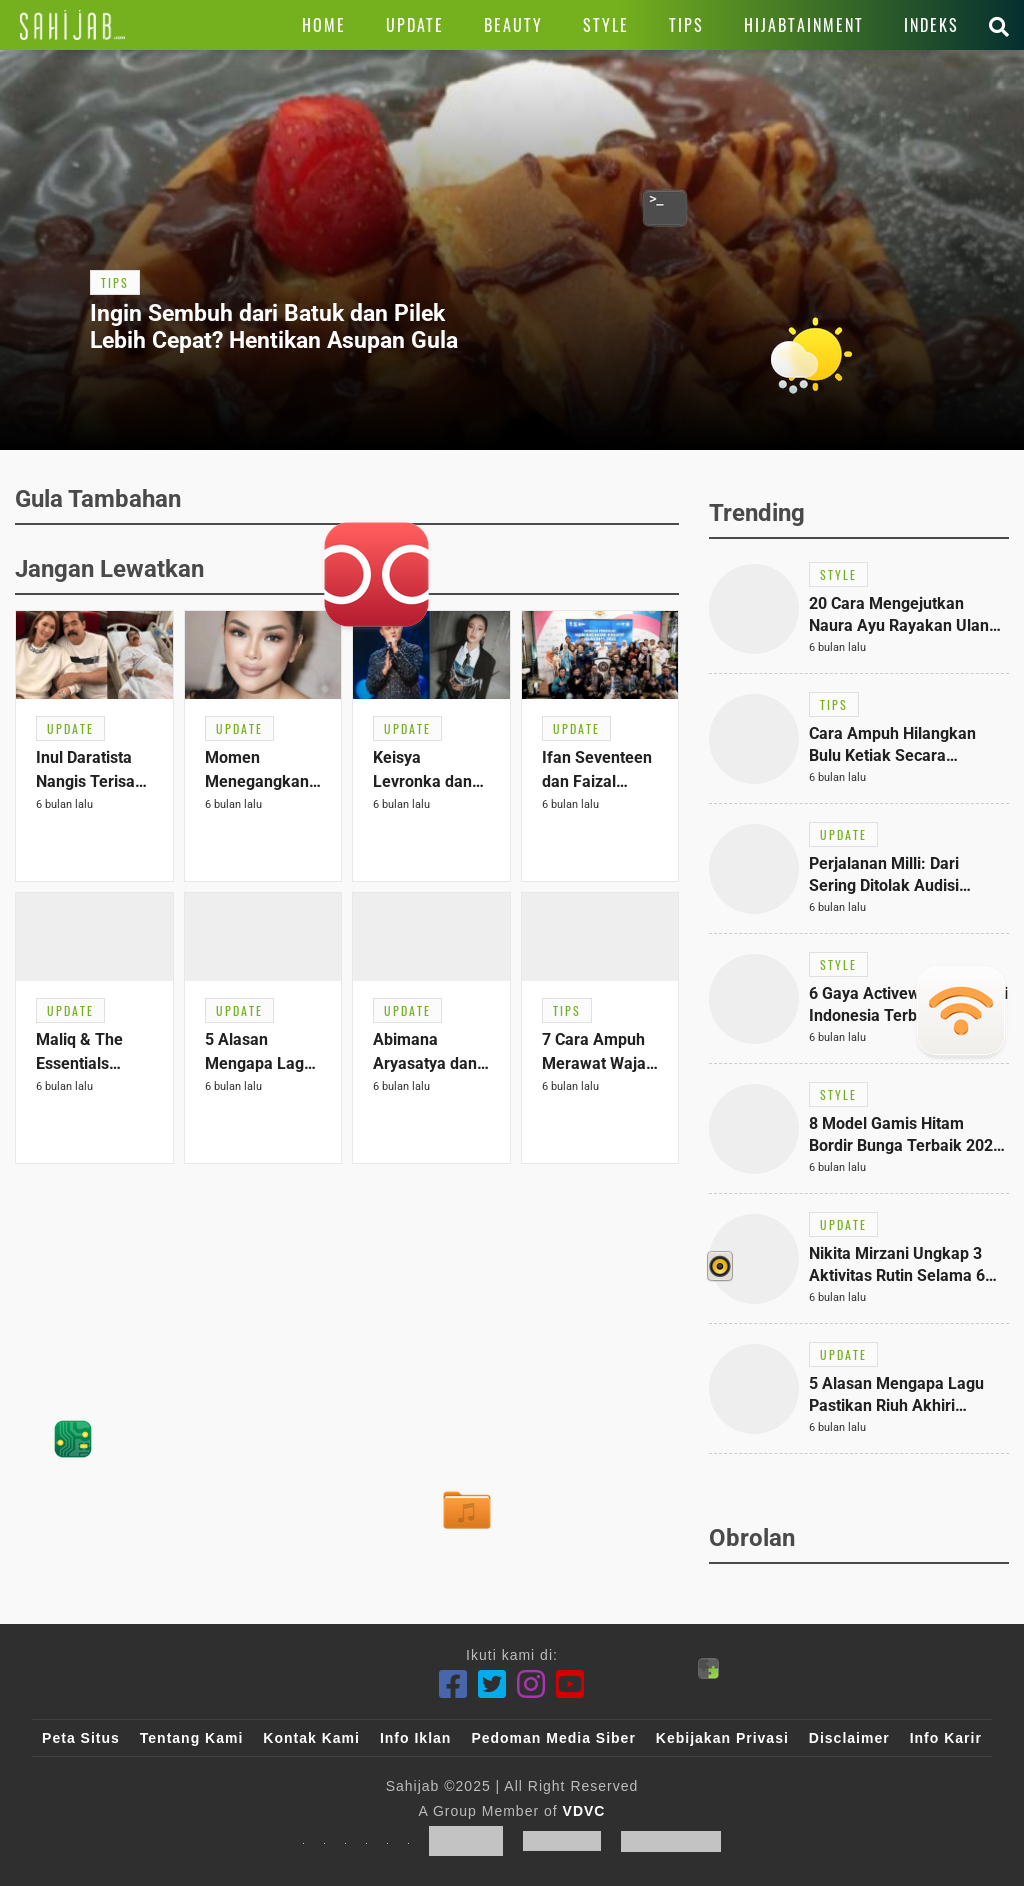 This screenshot has width=1024, height=1886. Describe the element at coordinates (376, 574) in the screenshot. I see `open Double Commander file manager` at that location.